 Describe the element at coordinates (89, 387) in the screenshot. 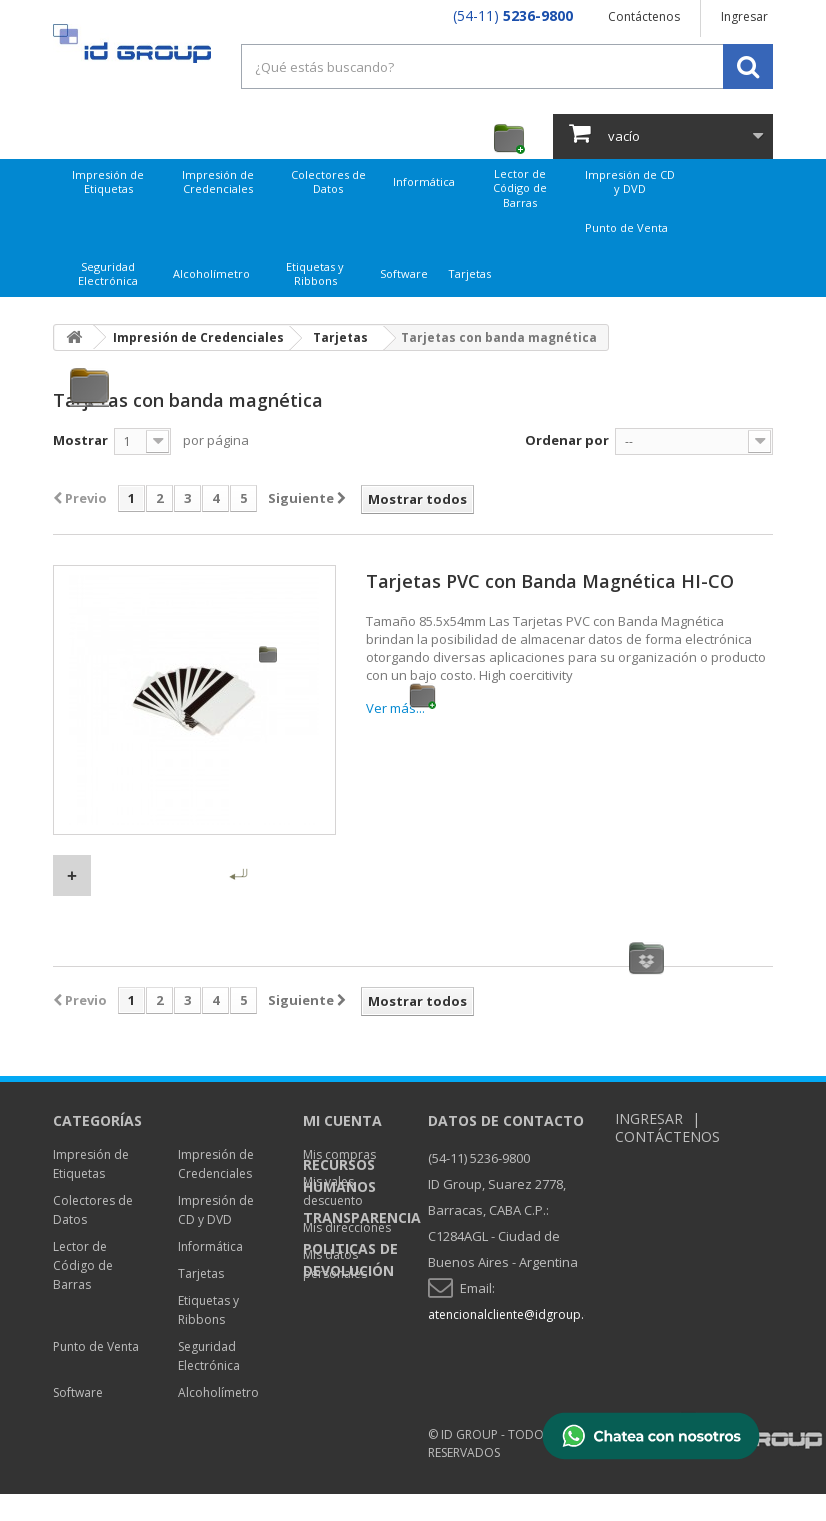

I see `access files stored on a remote server or network location` at that location.